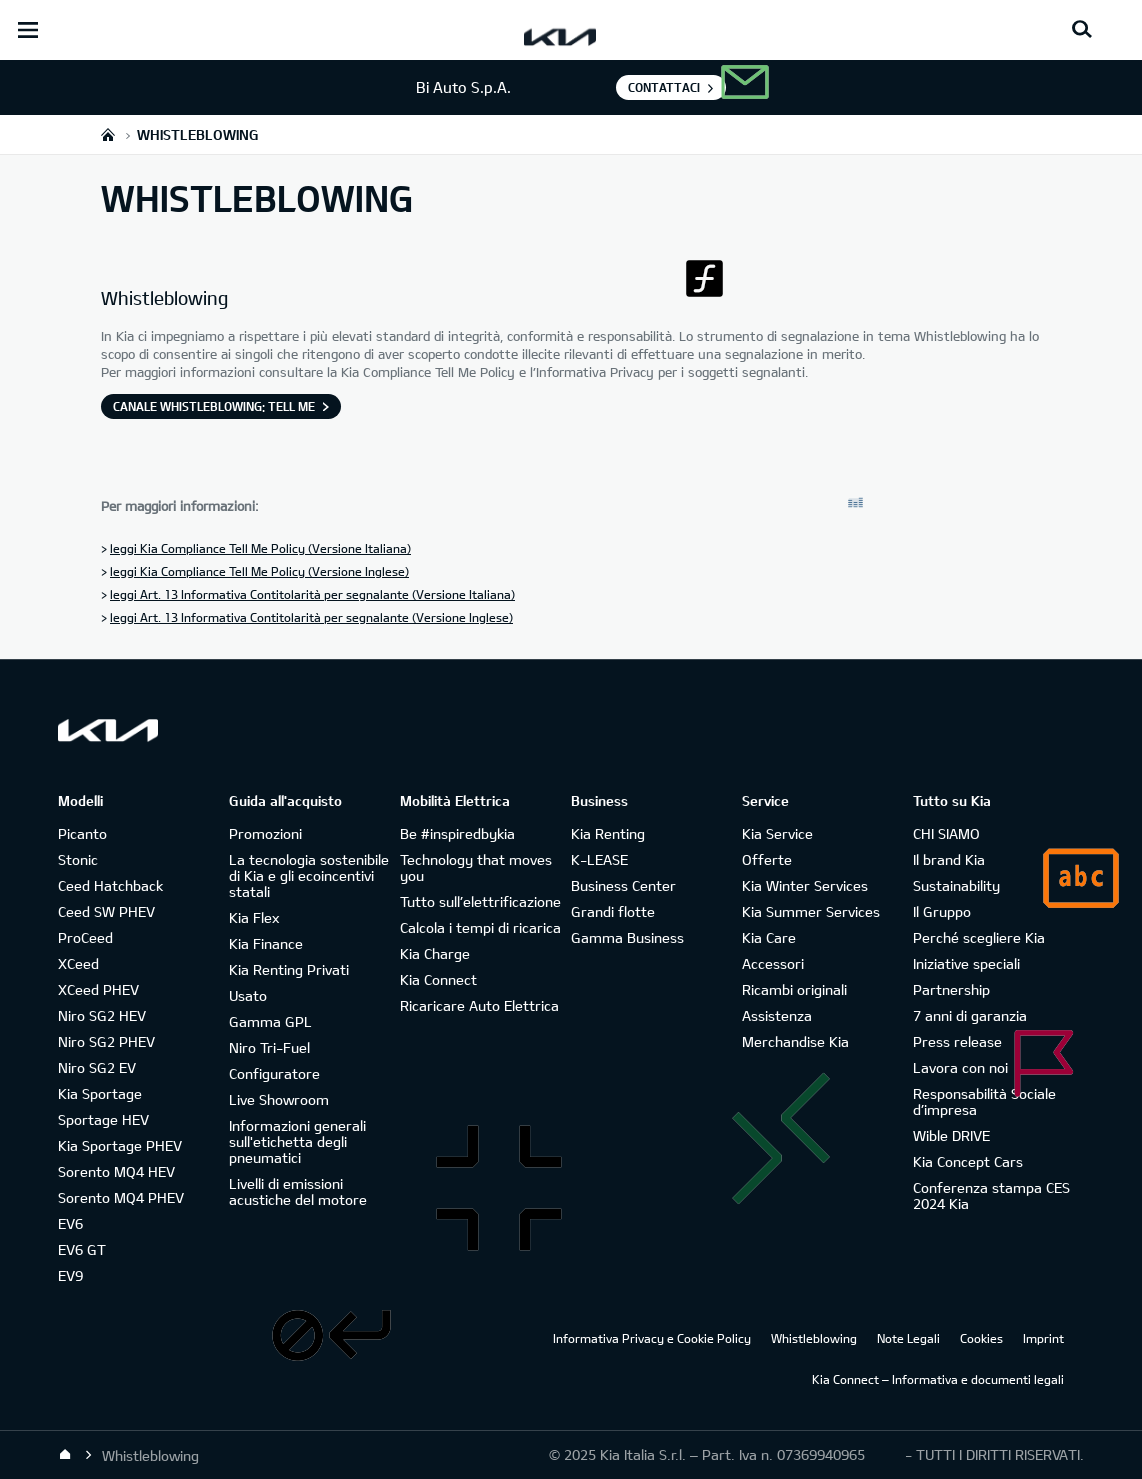 This screenshot has width=1142, height=1479. I want to click on indicates a string variable or text data type, so click(1081, 881).